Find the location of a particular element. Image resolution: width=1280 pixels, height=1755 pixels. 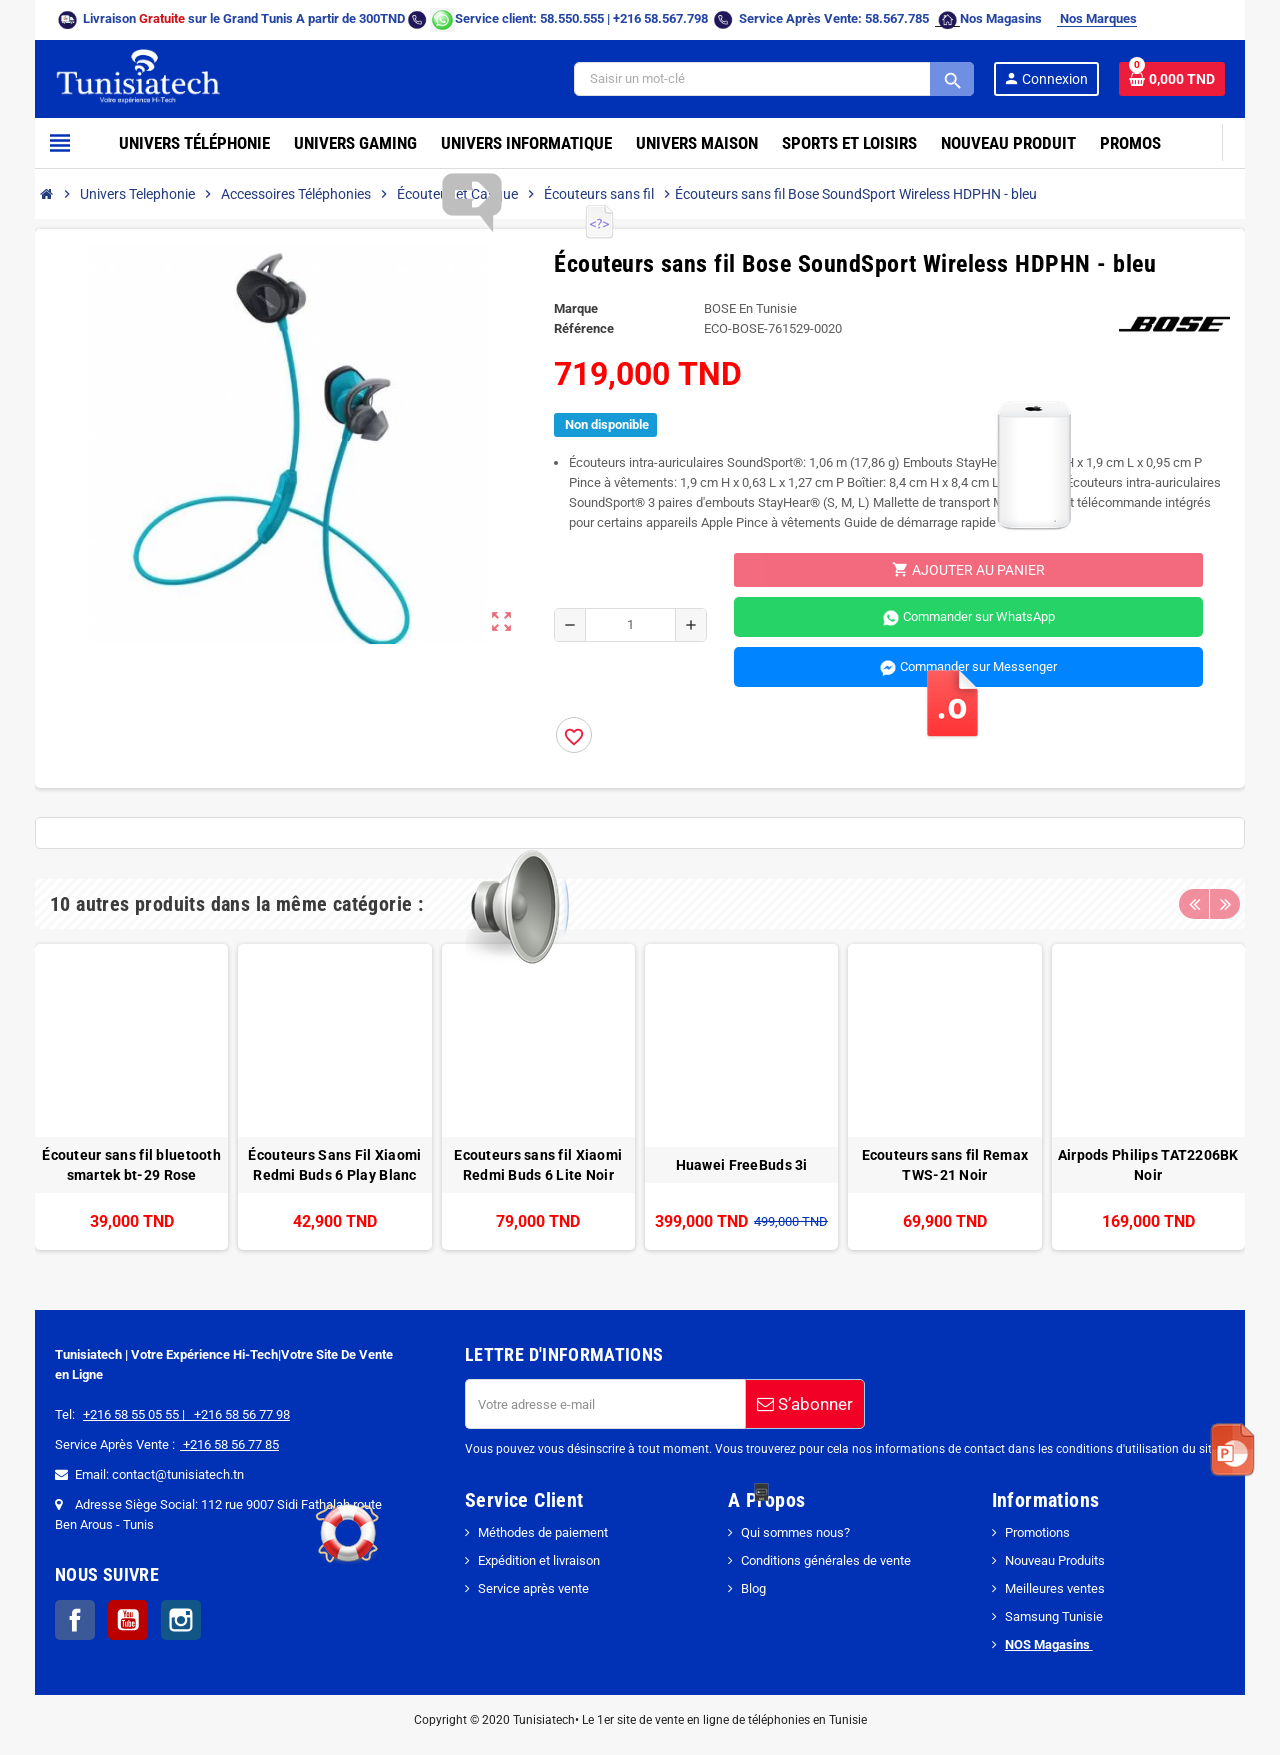

audio analyzer or metering tool in GarageBand is located at coordinates (761, 1492).